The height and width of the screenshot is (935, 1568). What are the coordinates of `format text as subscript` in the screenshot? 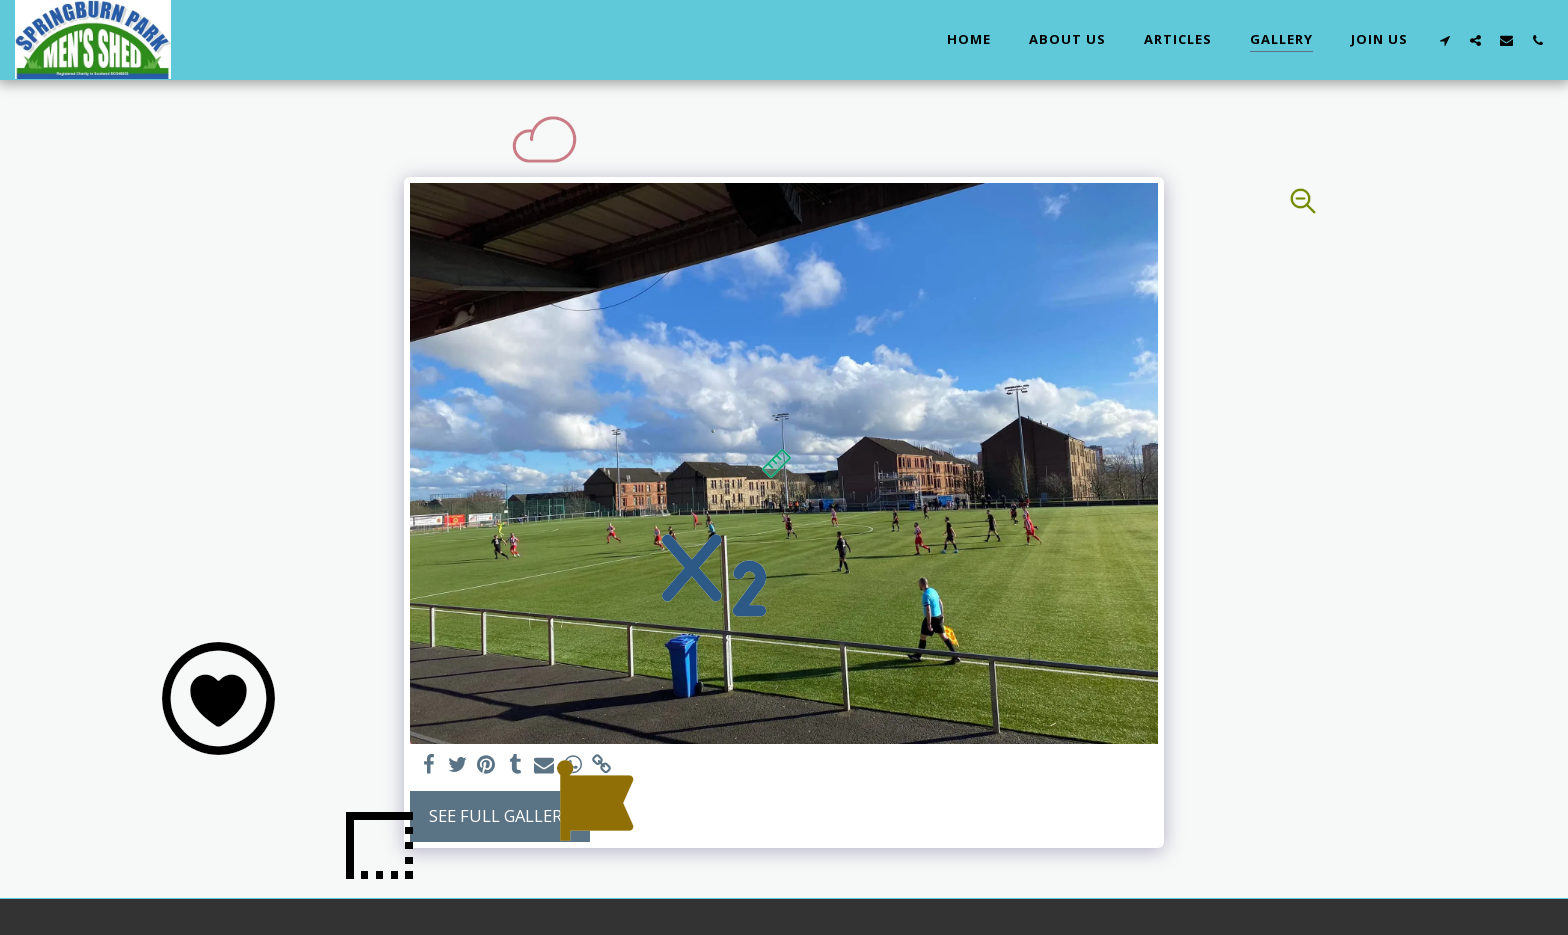 It's located at (708, 573).